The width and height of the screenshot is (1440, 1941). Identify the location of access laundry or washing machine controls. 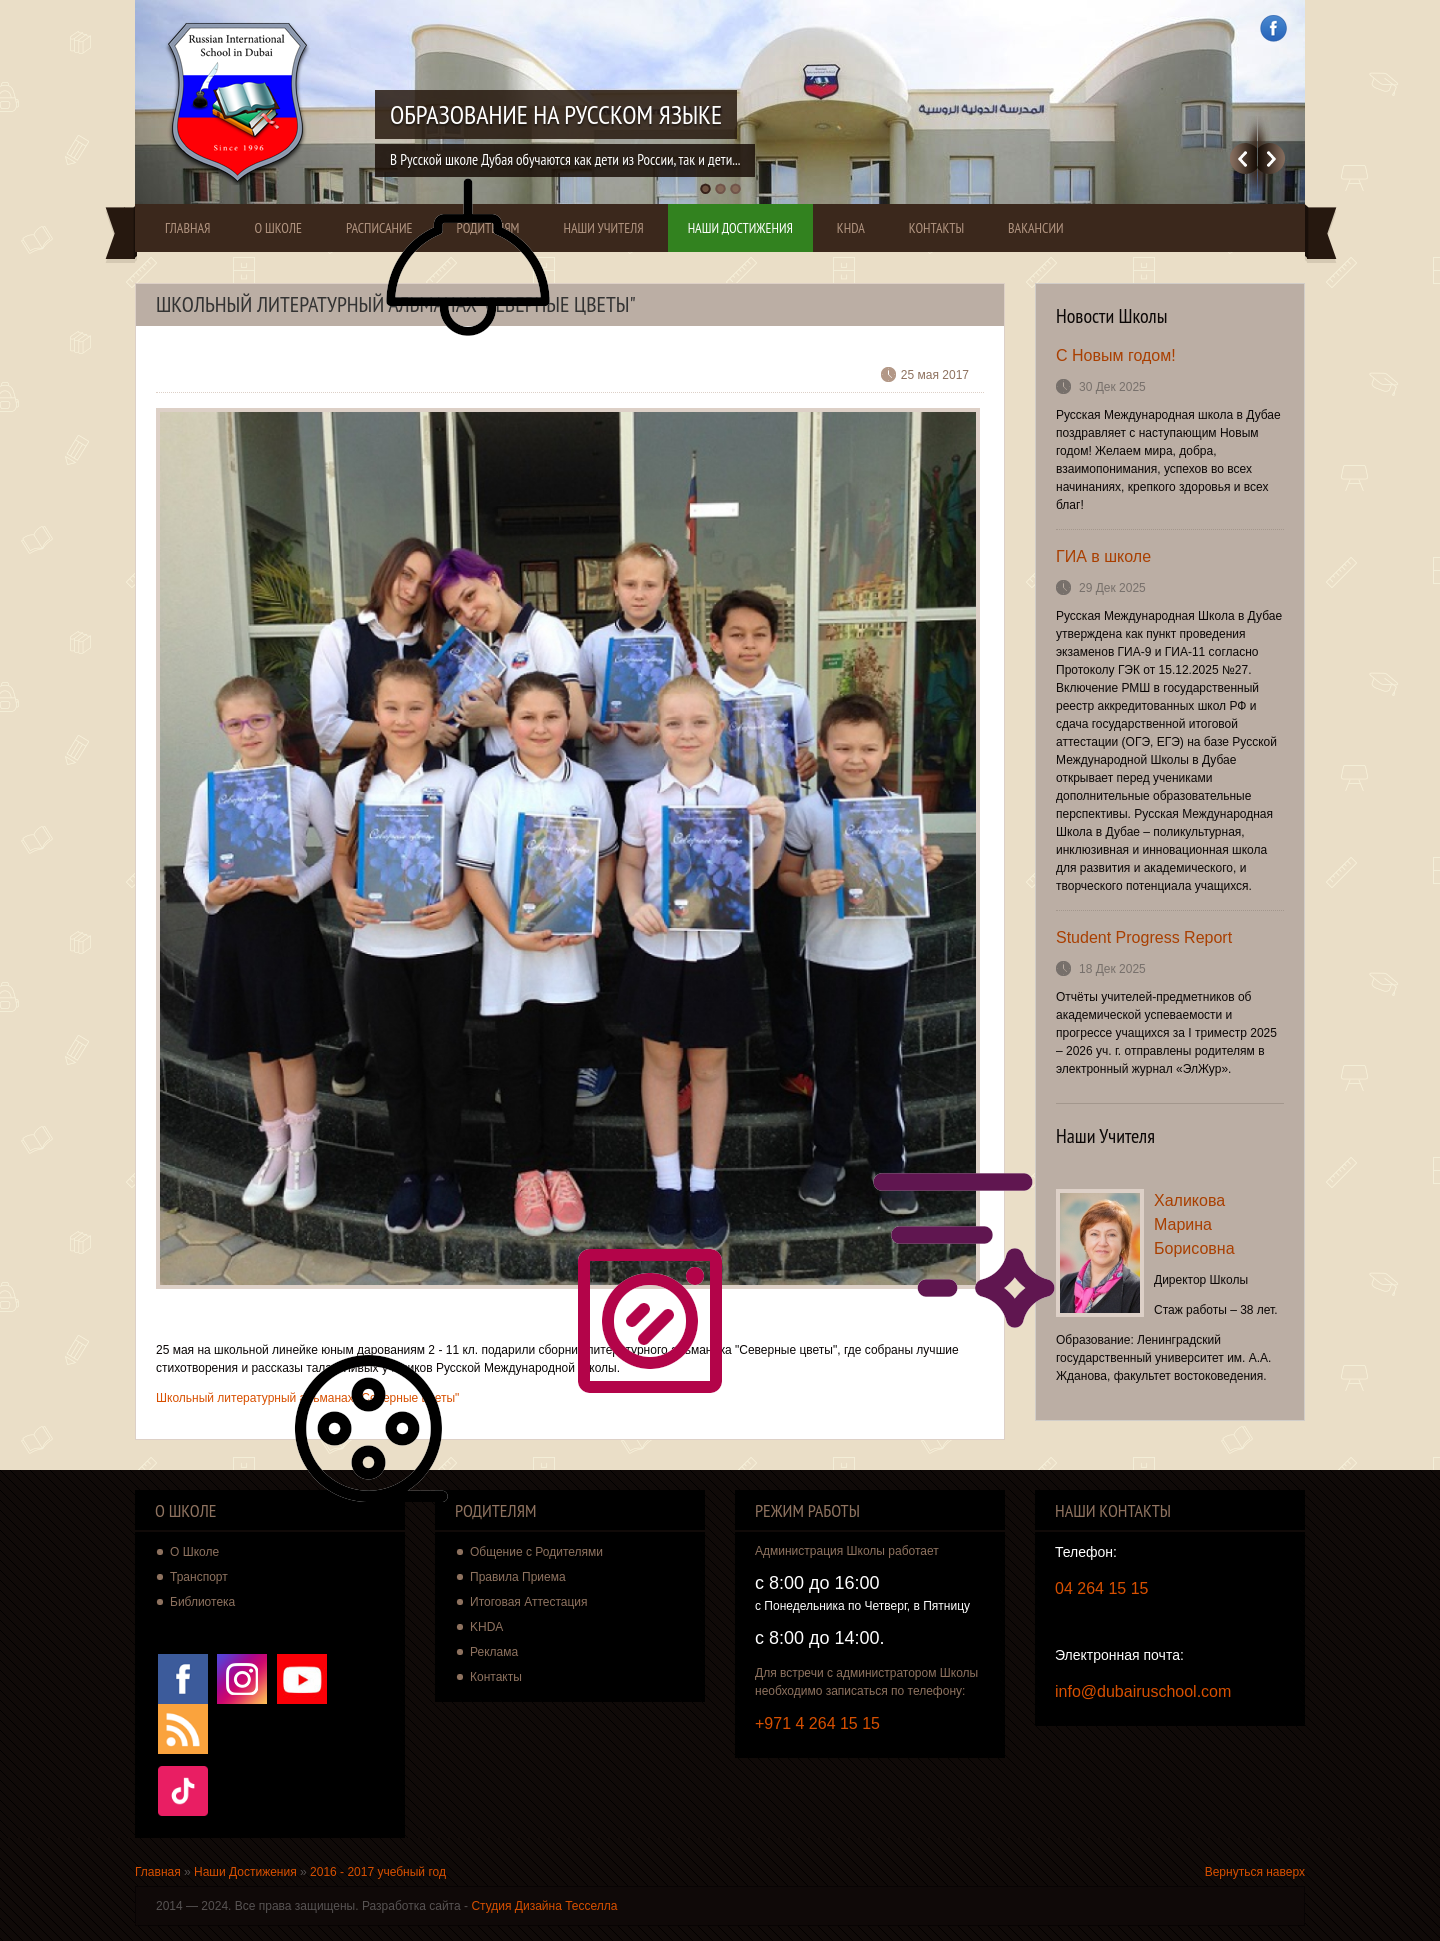
(650, 1321).